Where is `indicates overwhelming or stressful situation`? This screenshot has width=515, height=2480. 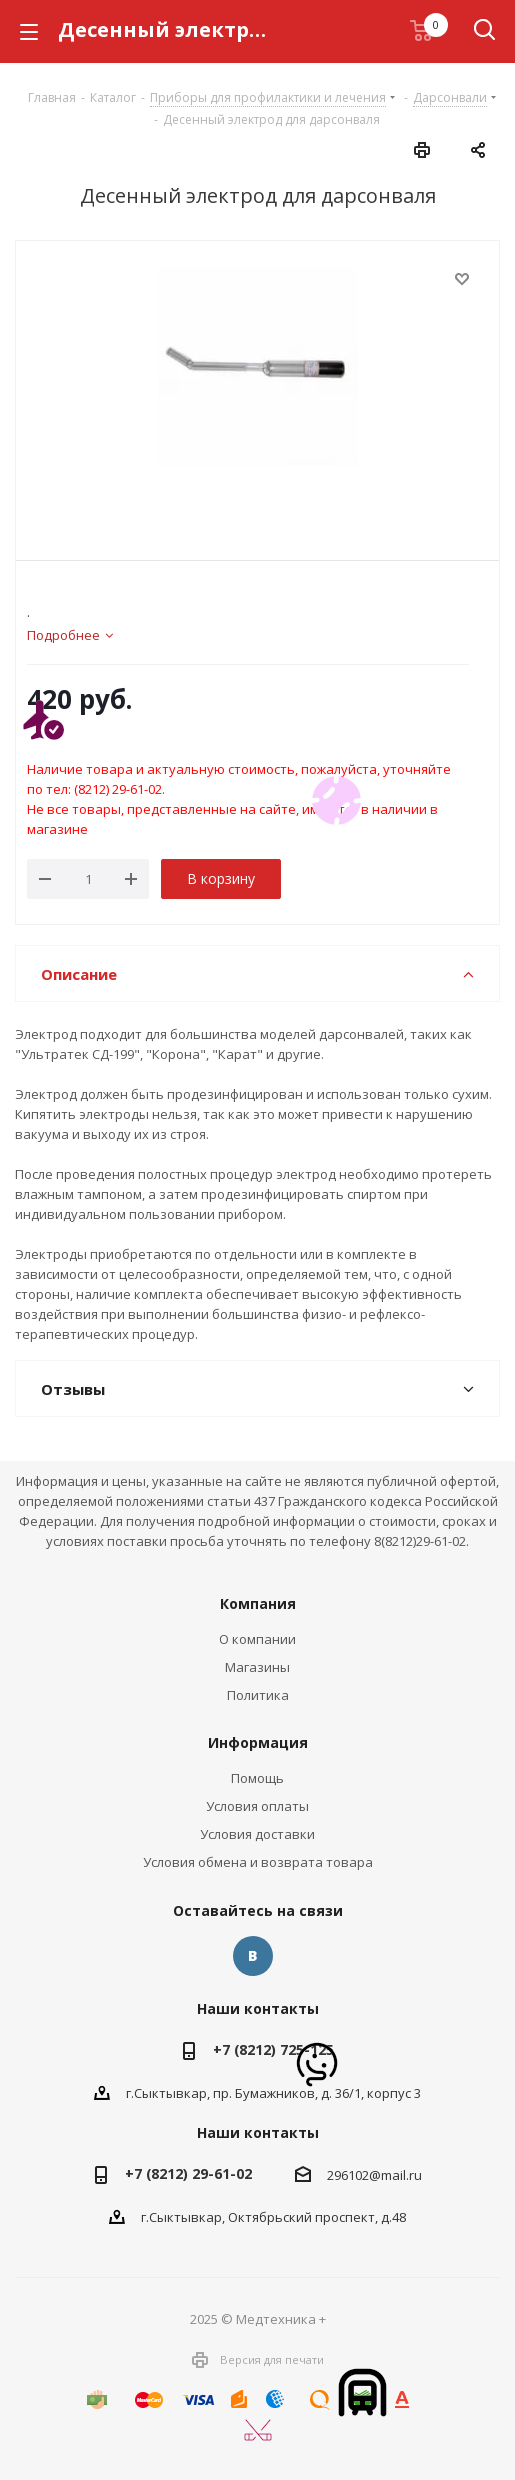
indicates overwhelming or stressful situation is located at coordinates (317, 2063).